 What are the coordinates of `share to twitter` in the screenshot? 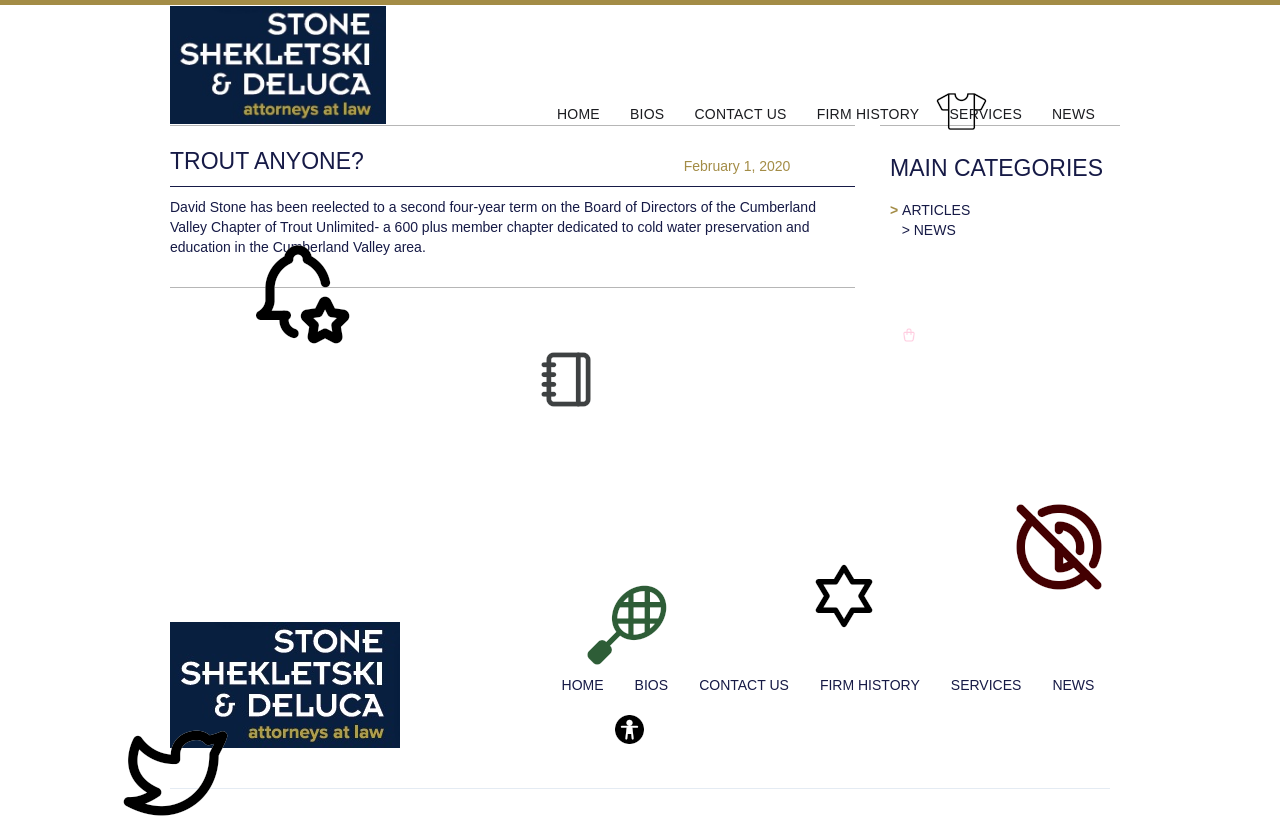 It's located at (175, 773).